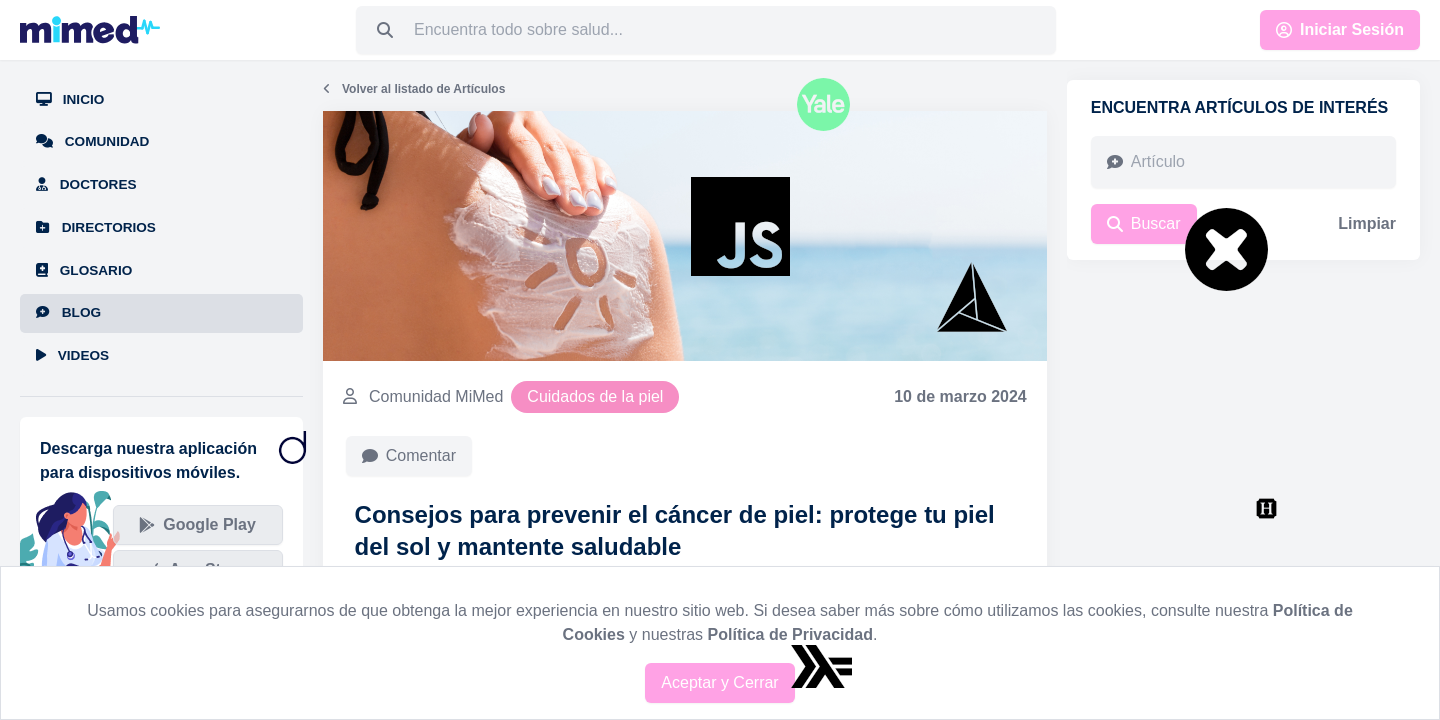 Image resolution: width=1440 pixels, height=720 pixels. Describe the element at coordinates (821, 666) in the screenshot. I see `indicates Haskell programming language` at that location.